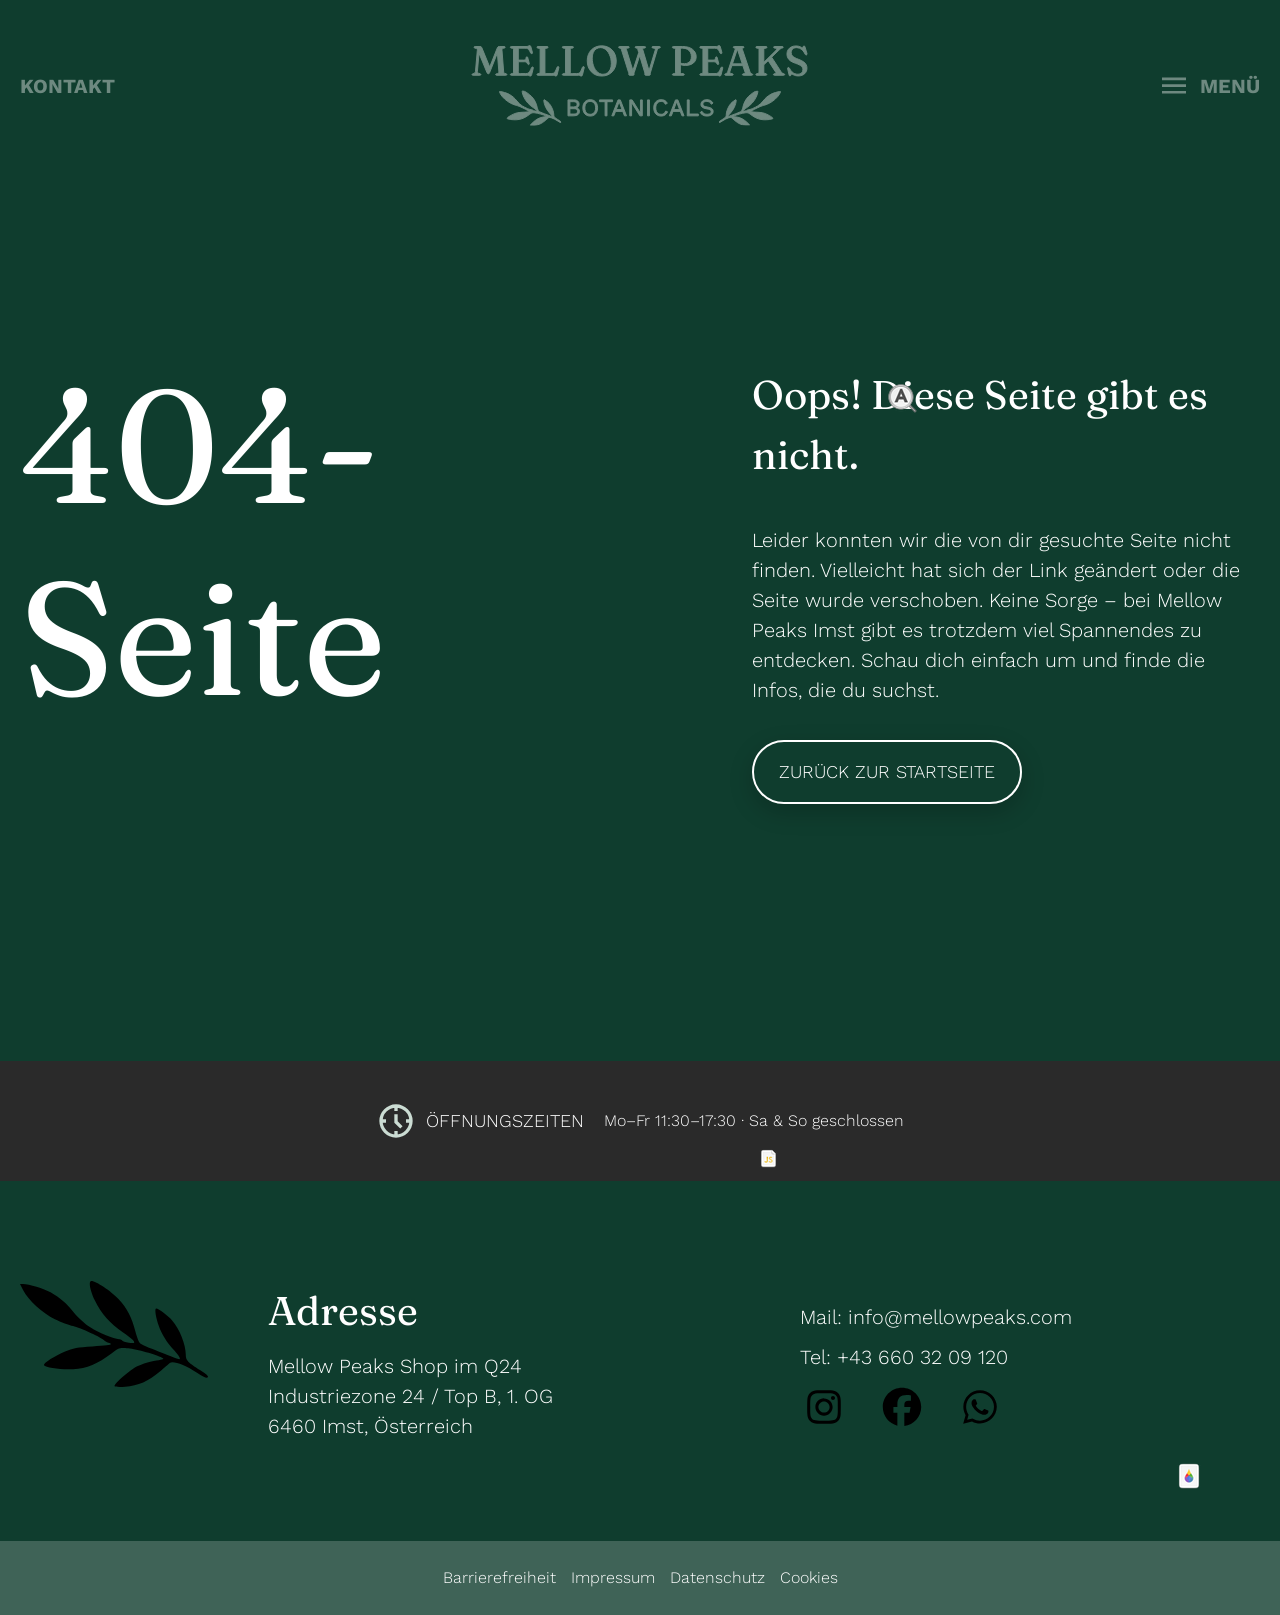 The width and height of the screenshot is (1280, 1615). What do you see at coordinates (768, 1158) in the screenshot?
I see `indicates a javascript file type` at bounding box center [768, 1158].